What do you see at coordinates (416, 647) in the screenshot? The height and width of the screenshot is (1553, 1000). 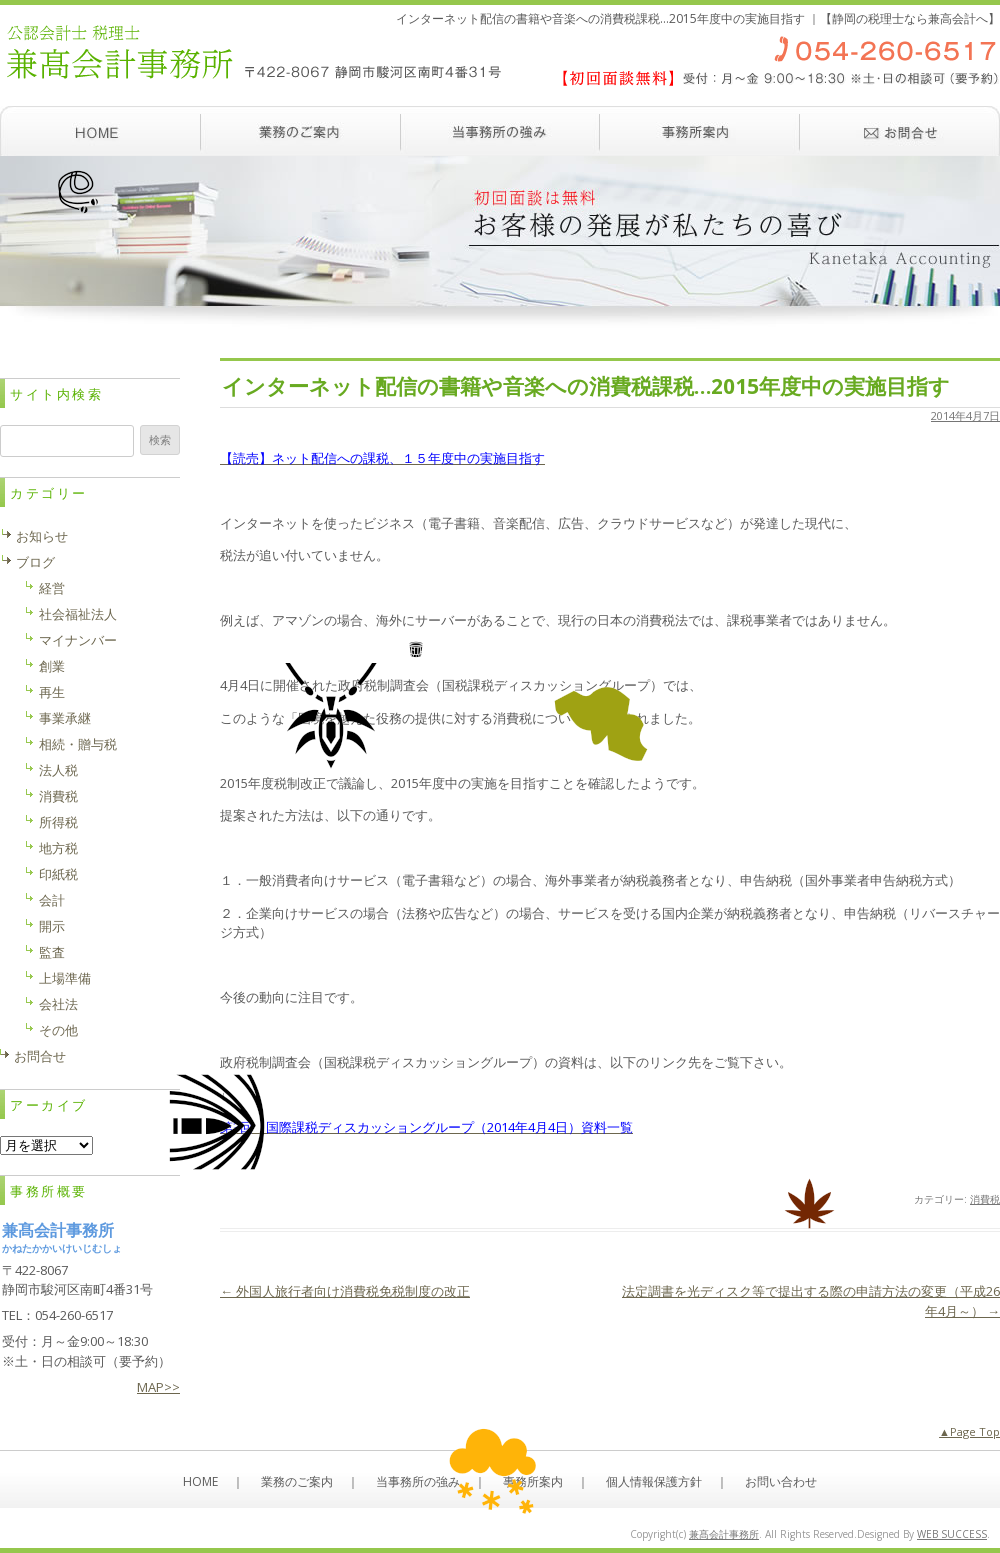 I see `empty inventory or storage container` at bounding box center [416, 647].